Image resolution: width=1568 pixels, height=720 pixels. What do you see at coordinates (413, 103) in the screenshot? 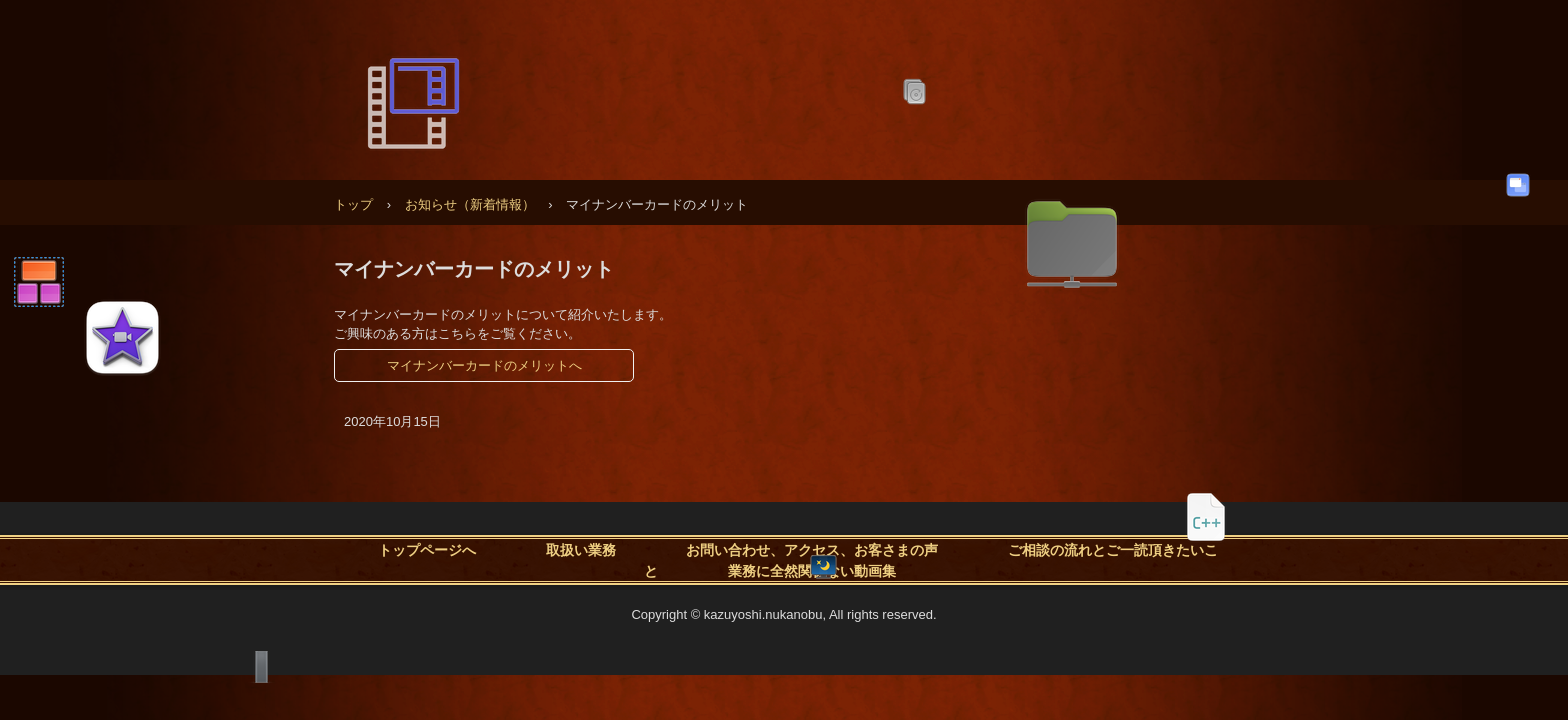
I see `filter media library content` at bounding box center [413, 103].